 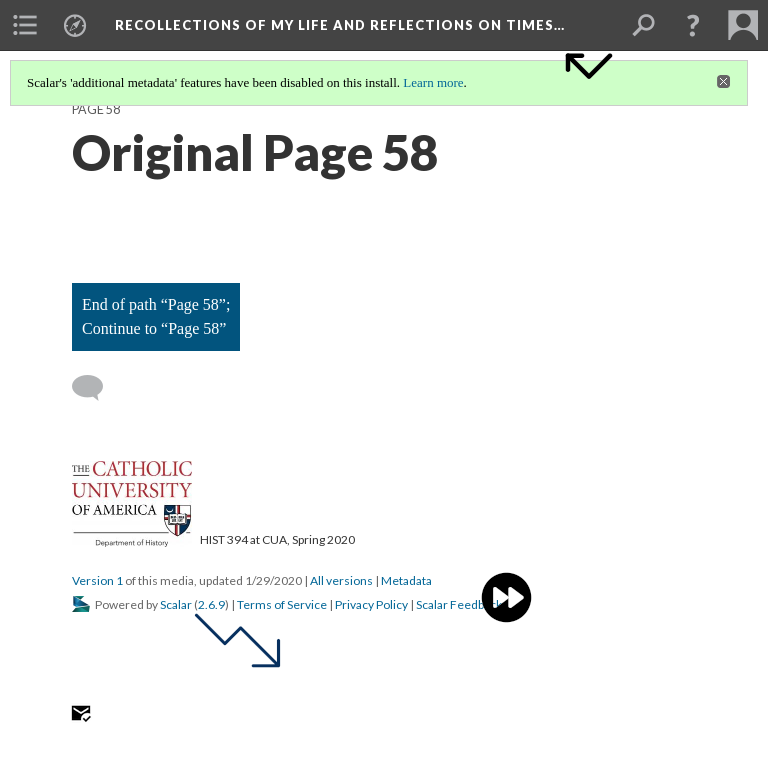 What do you see at coordinates (237, 640) in the screenshot?
I see `indicates a downward trend or decline in data` at bounding box center [237, 640].